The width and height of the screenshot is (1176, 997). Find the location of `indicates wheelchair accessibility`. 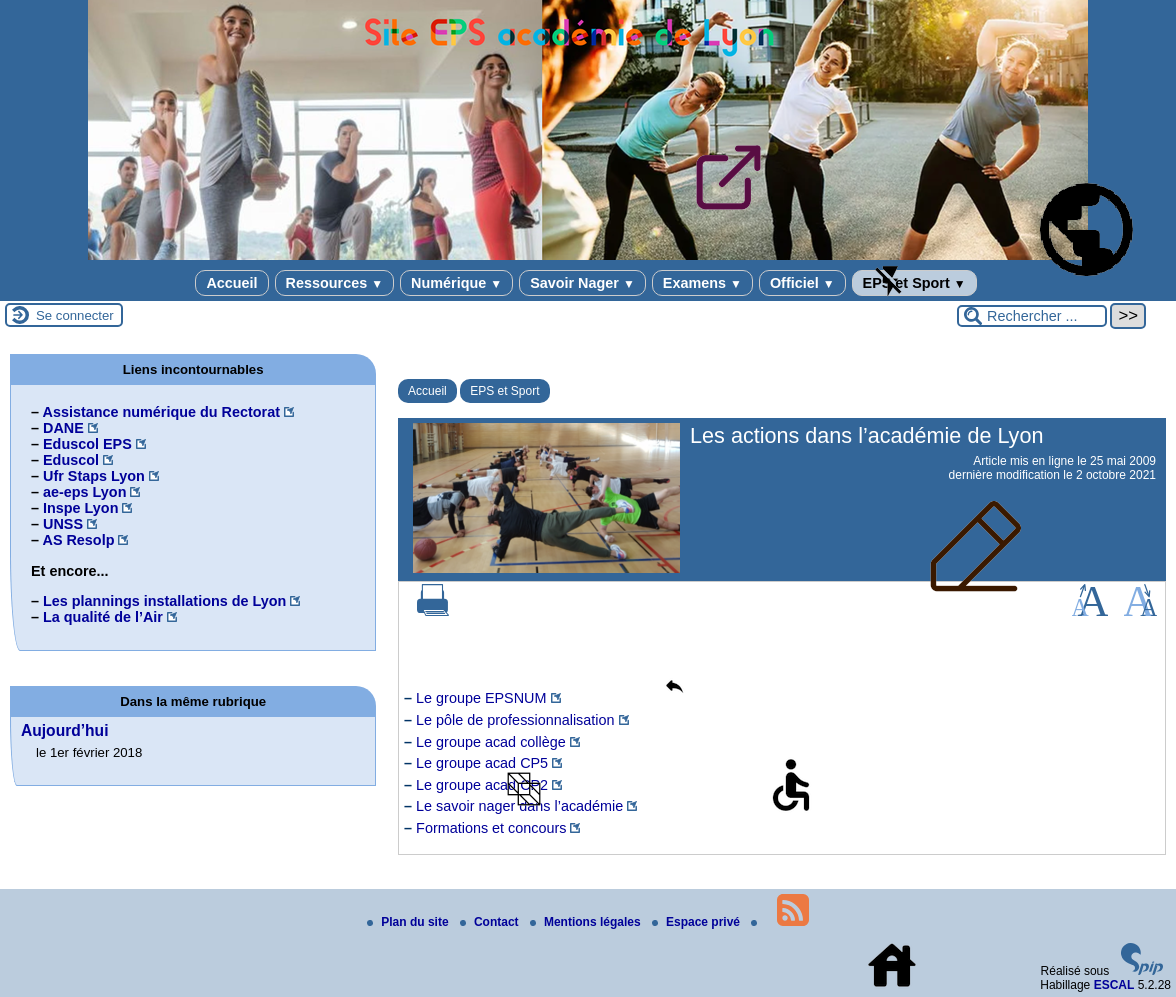

indicates wheelchair accessibility is located at coordinates (791, 785).